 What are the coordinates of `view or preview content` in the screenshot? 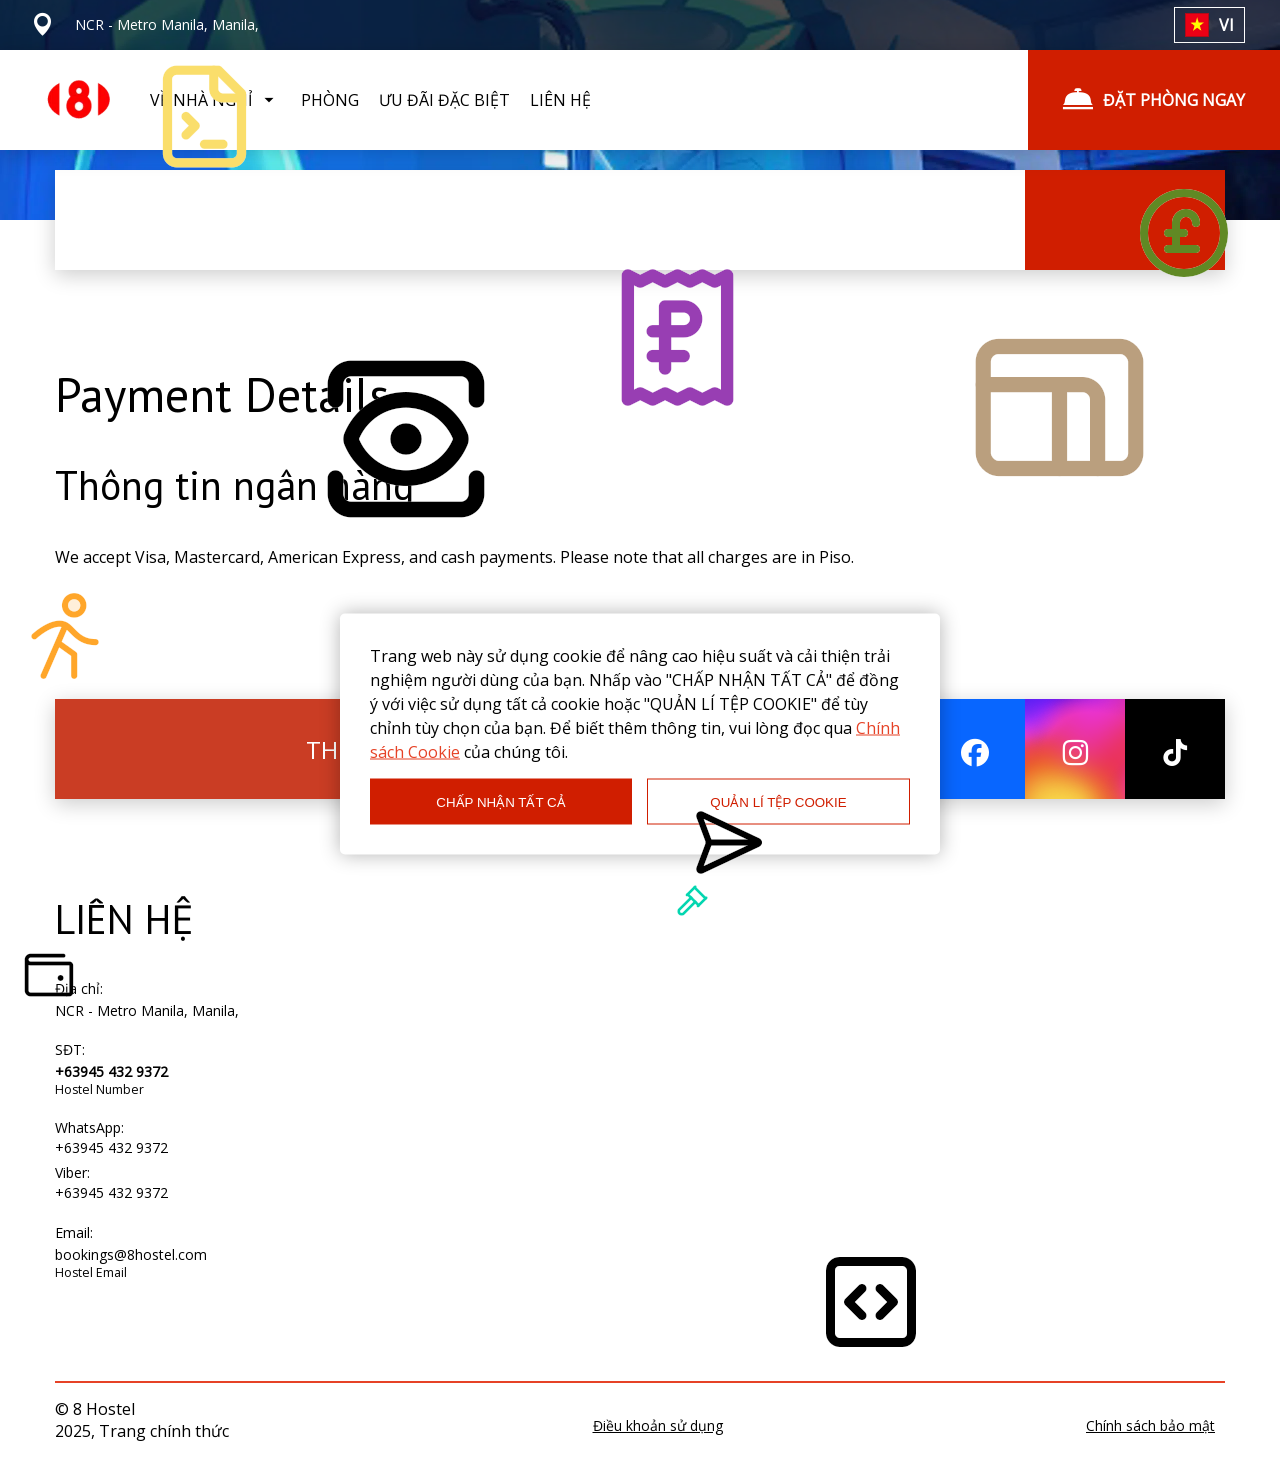 It's located at (406, 439).